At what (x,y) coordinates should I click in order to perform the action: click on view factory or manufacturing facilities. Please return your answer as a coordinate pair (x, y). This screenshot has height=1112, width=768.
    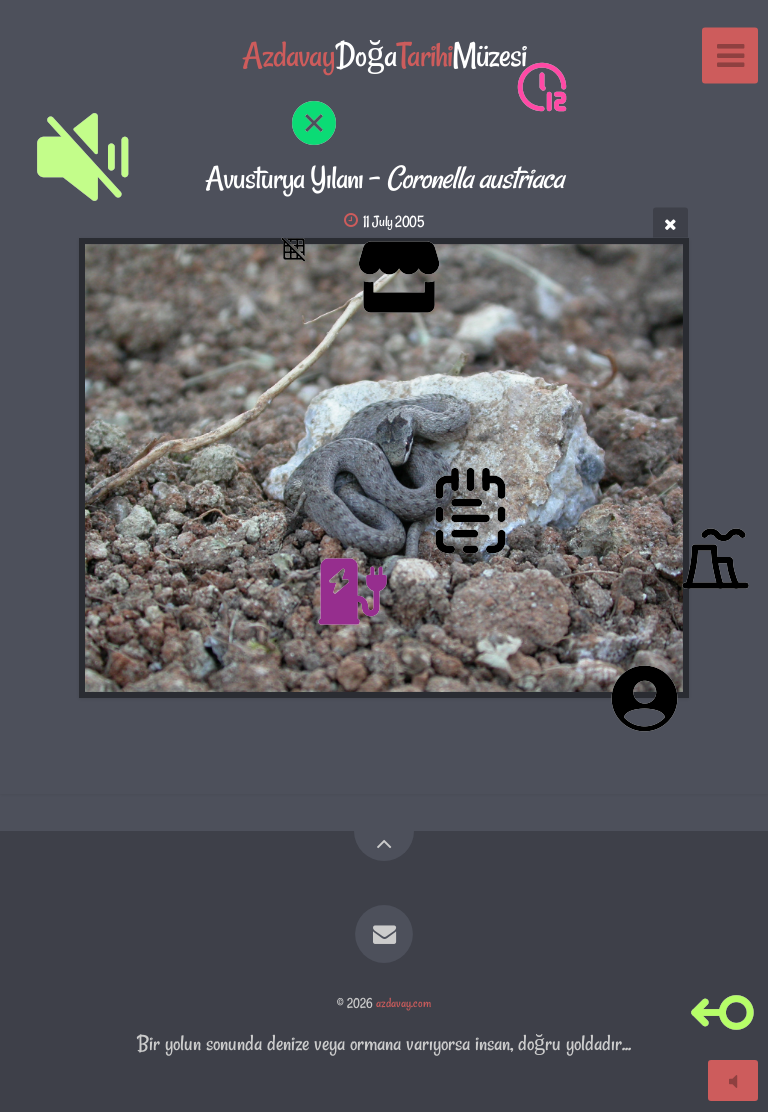
    Looking at the image, I should click on (714, 557).